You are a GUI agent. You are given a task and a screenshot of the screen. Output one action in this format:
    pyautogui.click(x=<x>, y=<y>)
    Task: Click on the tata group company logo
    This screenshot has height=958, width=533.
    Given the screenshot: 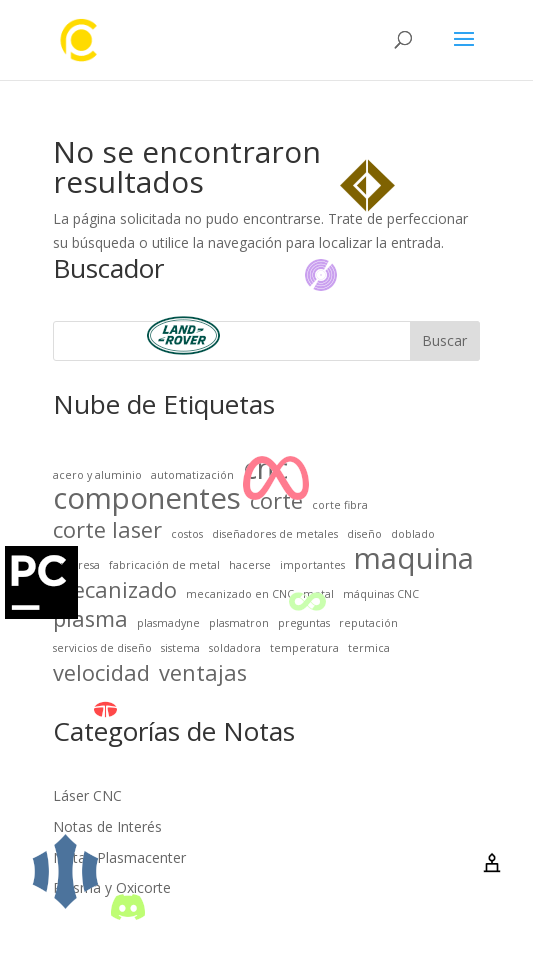 What is the action you would take?
    pyautogui.click(x=105, y=709)
    